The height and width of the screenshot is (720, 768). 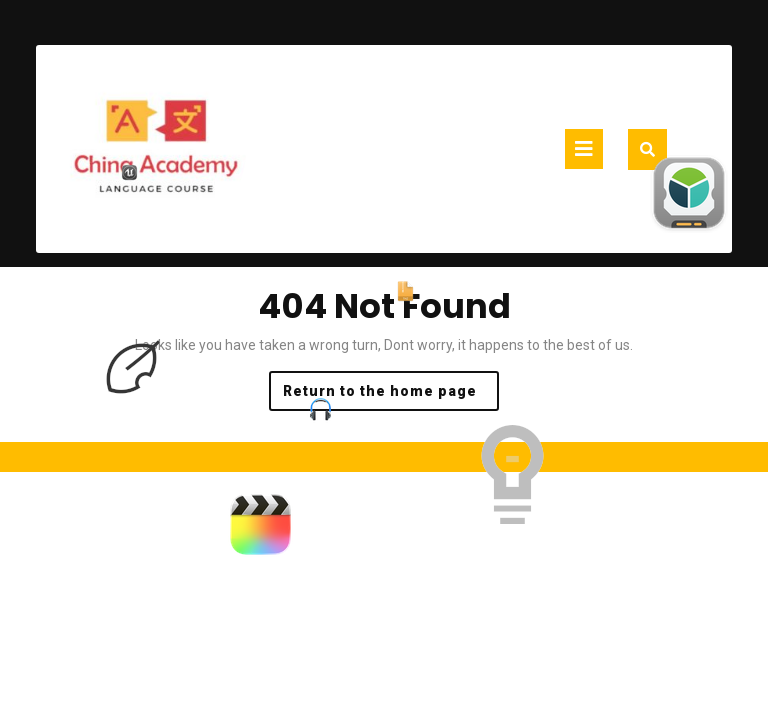 I want to click on view information or help details, so click(x=512, y=474).